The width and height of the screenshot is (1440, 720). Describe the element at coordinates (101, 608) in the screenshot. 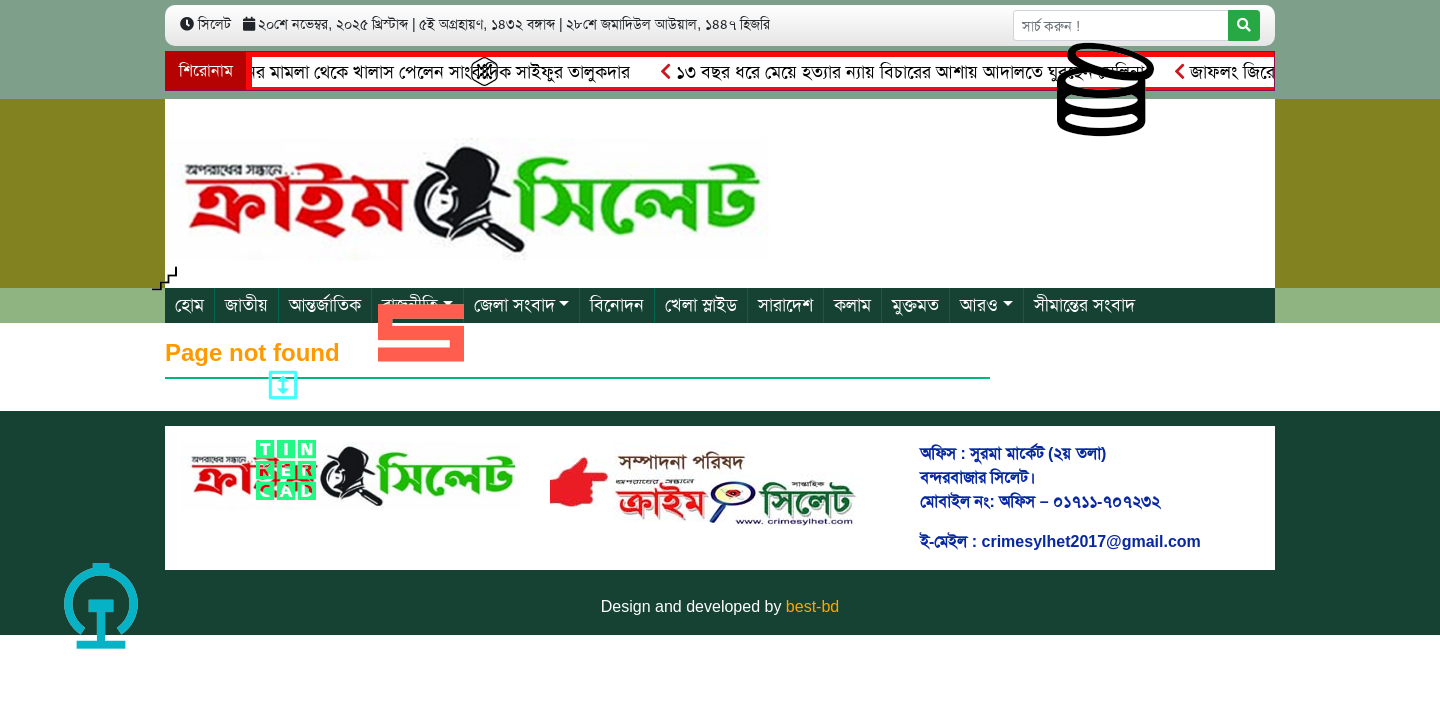

I see `china railway logo` at that location.